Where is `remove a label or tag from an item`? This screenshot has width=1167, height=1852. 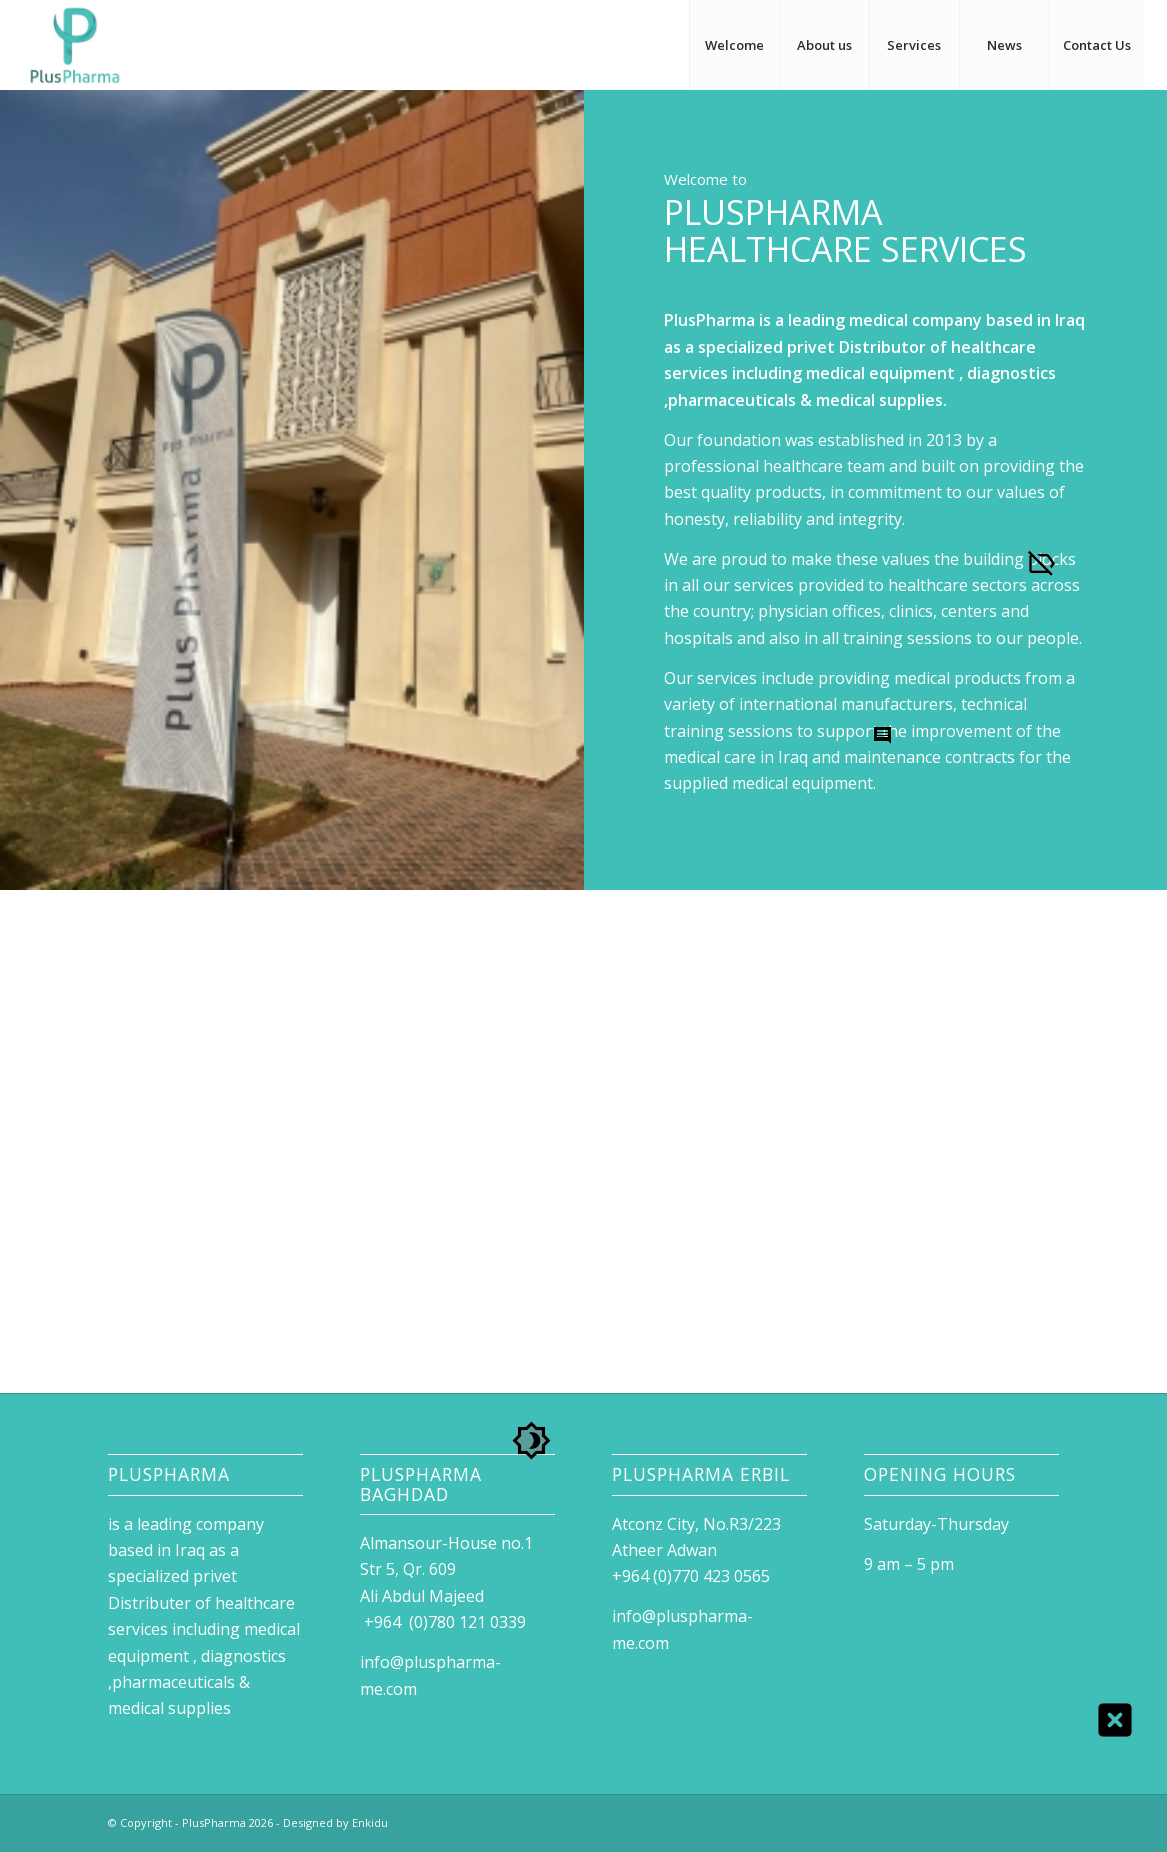
remove a label or tag from an item is located at coordinates (1041, 563).